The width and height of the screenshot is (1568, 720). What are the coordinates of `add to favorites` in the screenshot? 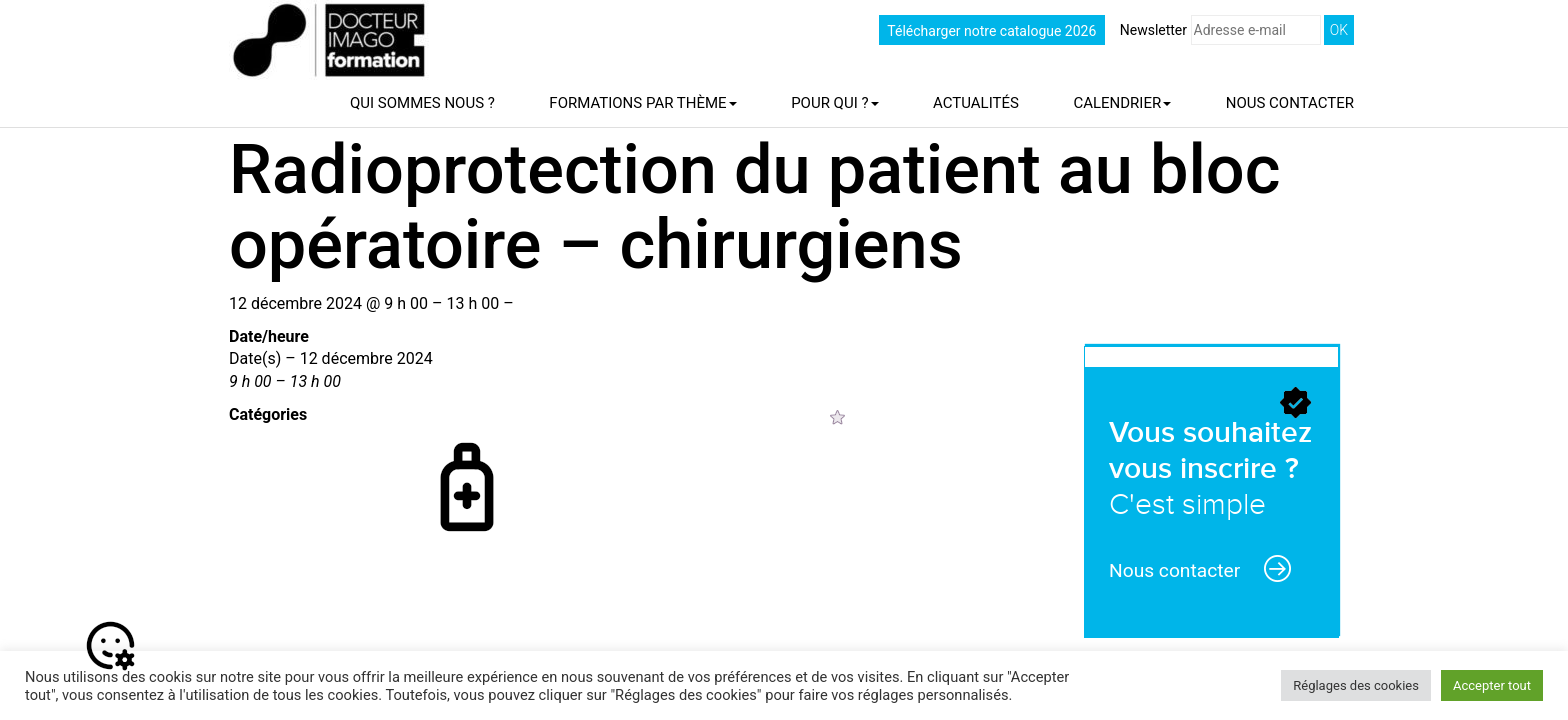 It's located at (837, 417).